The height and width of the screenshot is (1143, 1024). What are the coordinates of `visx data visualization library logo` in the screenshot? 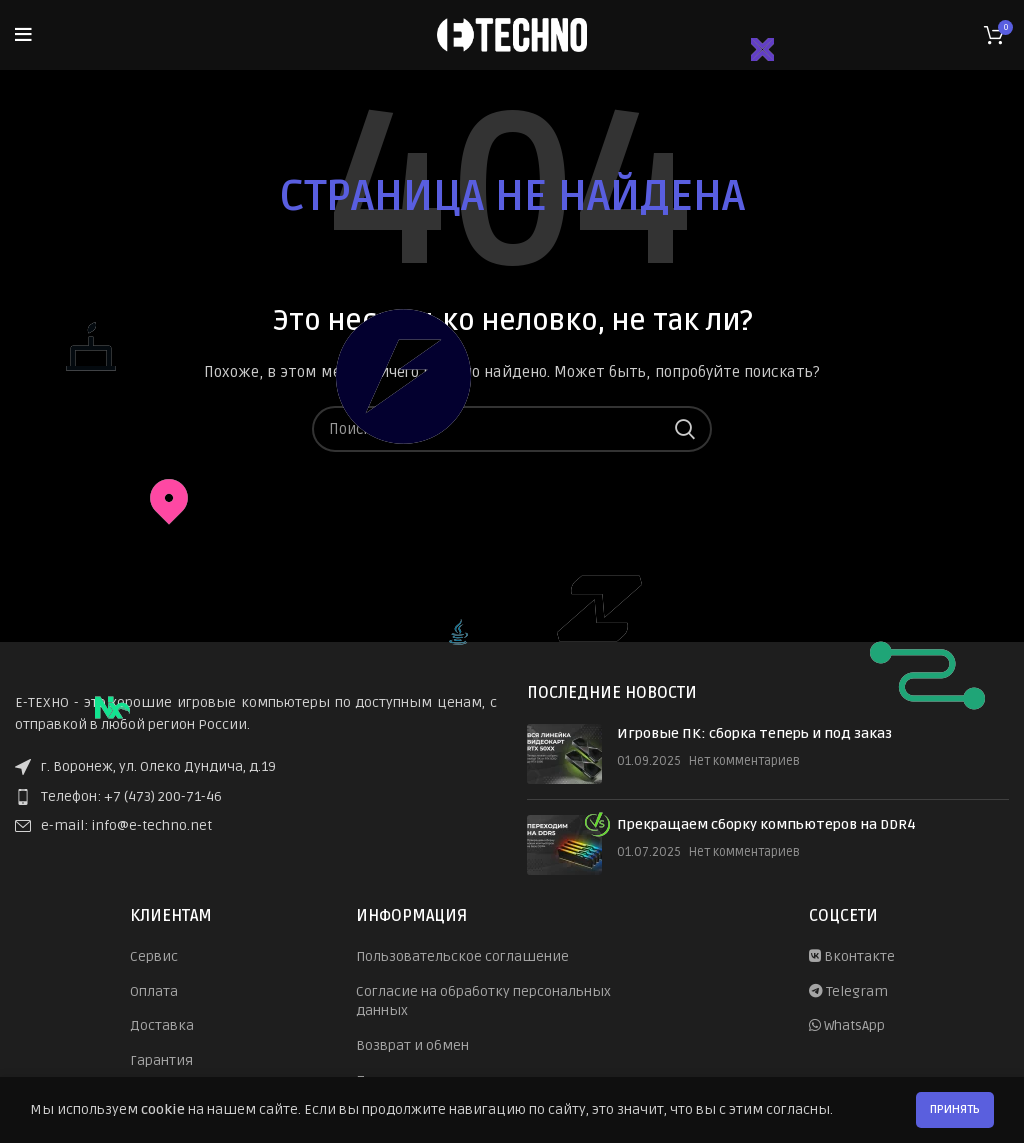 It's located at (762, 49).